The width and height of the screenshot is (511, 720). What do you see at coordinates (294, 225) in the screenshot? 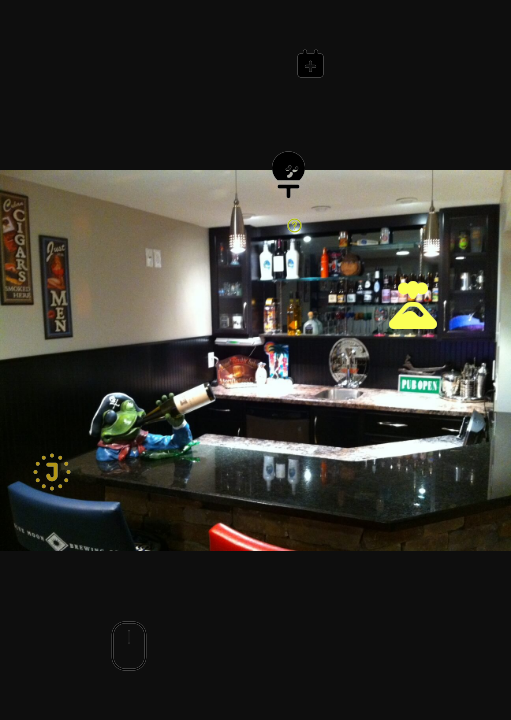
I see `access help or support information` at bounding box center [294, 225].